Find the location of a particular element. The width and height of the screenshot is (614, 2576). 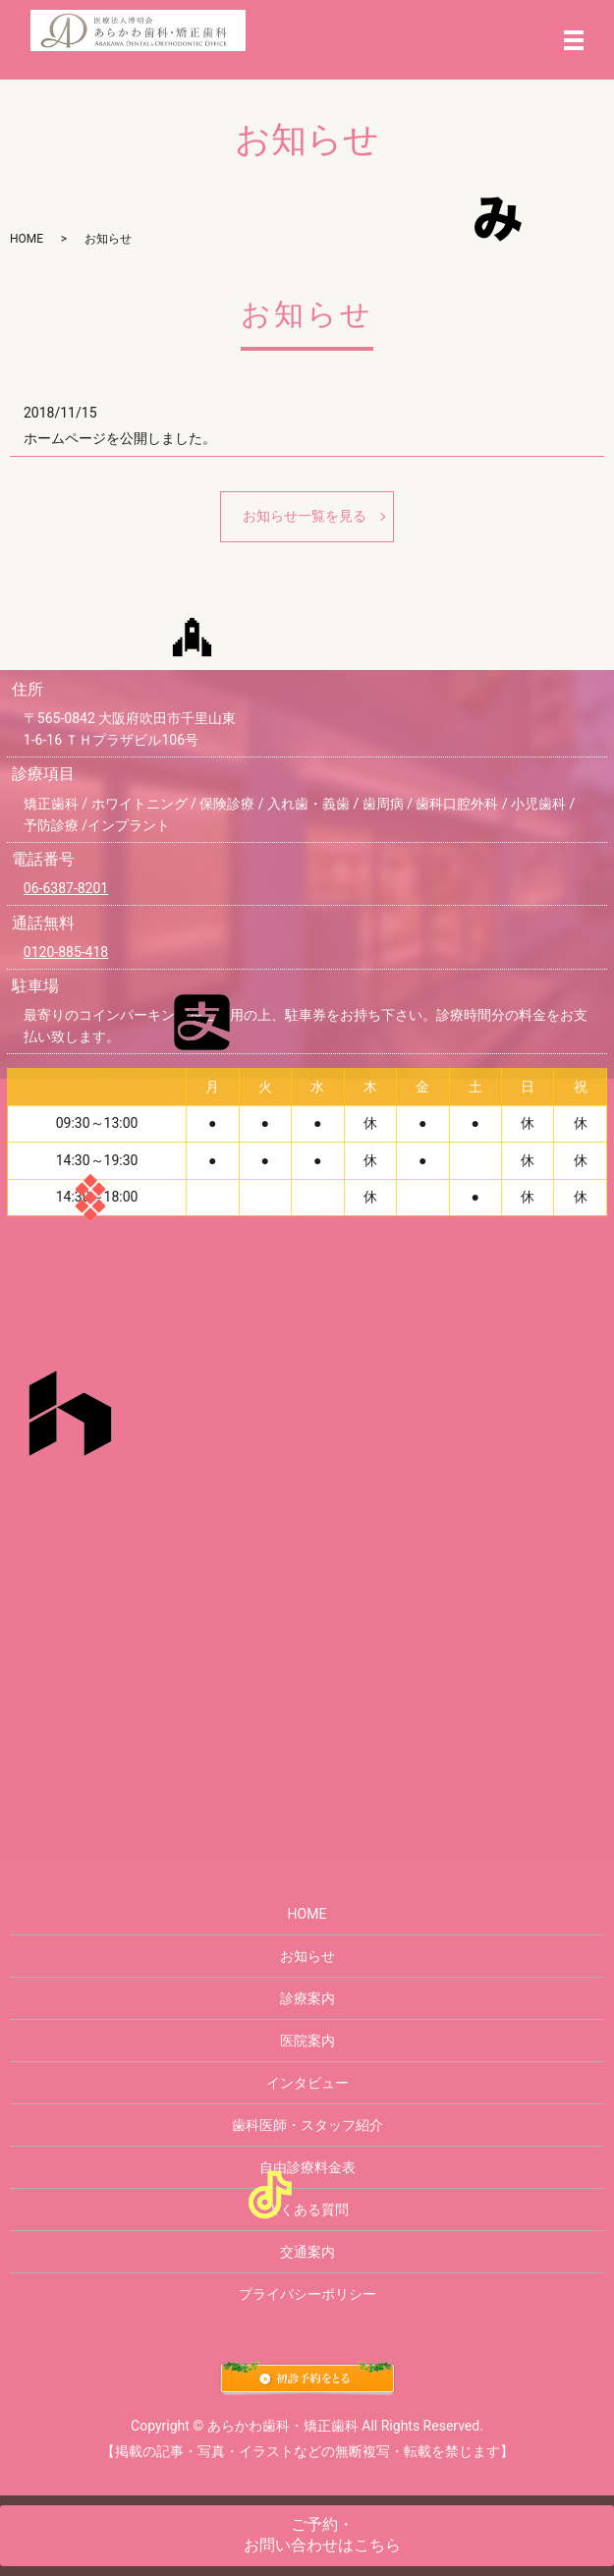

open the Mihon manga reader app is located at coordinates (498, 219).